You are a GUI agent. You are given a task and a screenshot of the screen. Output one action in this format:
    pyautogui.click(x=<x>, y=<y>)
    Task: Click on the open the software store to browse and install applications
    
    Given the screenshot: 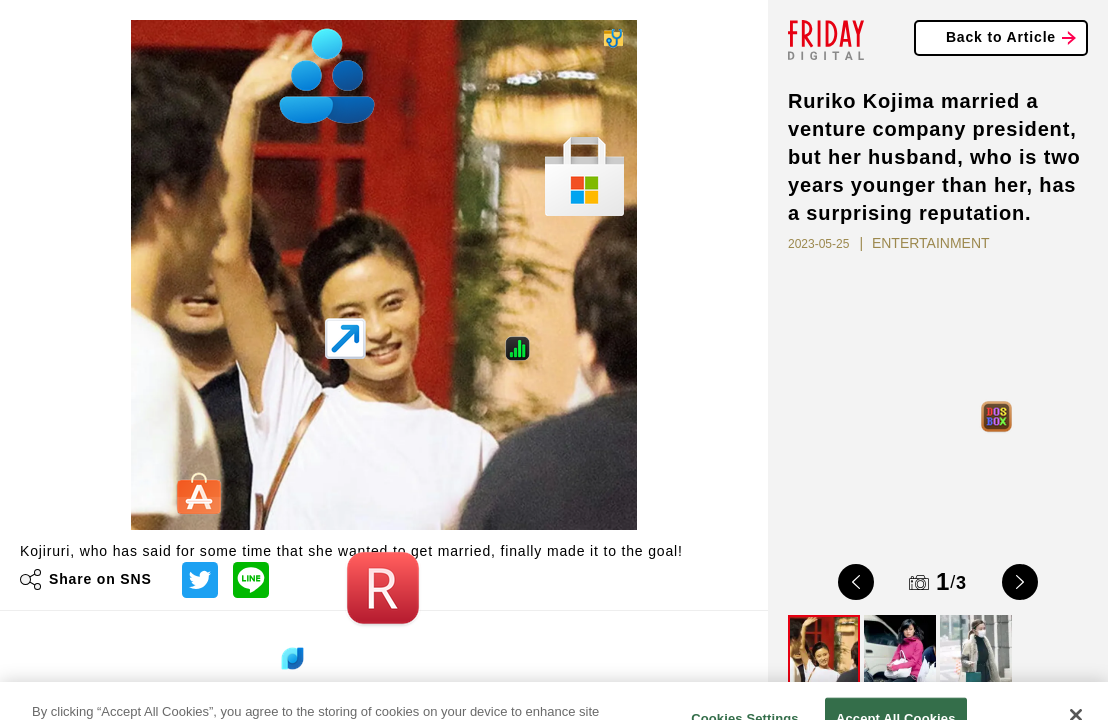 What is the action you would take?
    pyautogui.click(x=199, y=497)
    